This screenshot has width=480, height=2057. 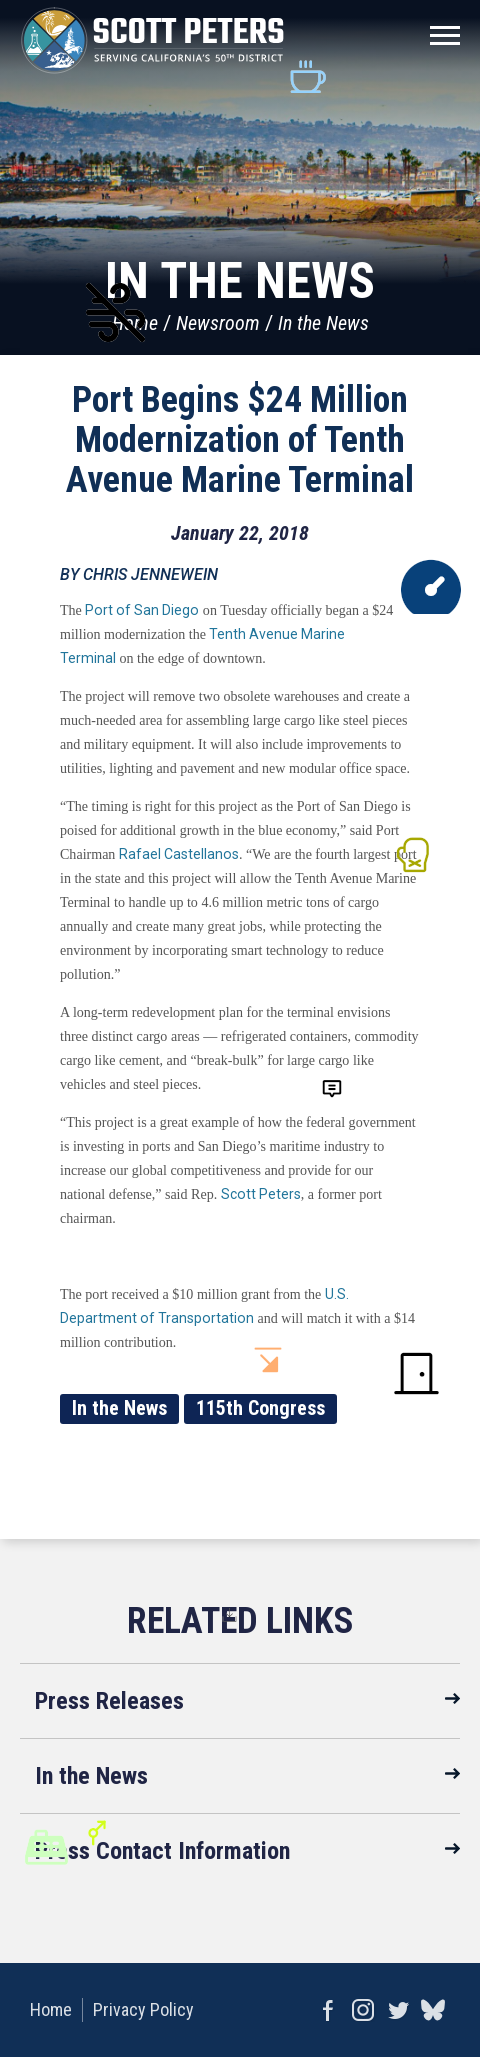 What do you see at coordinates (307, 78) in the screenshot?
I see `find nearby coffee shops` at bounding box center [307, 78].